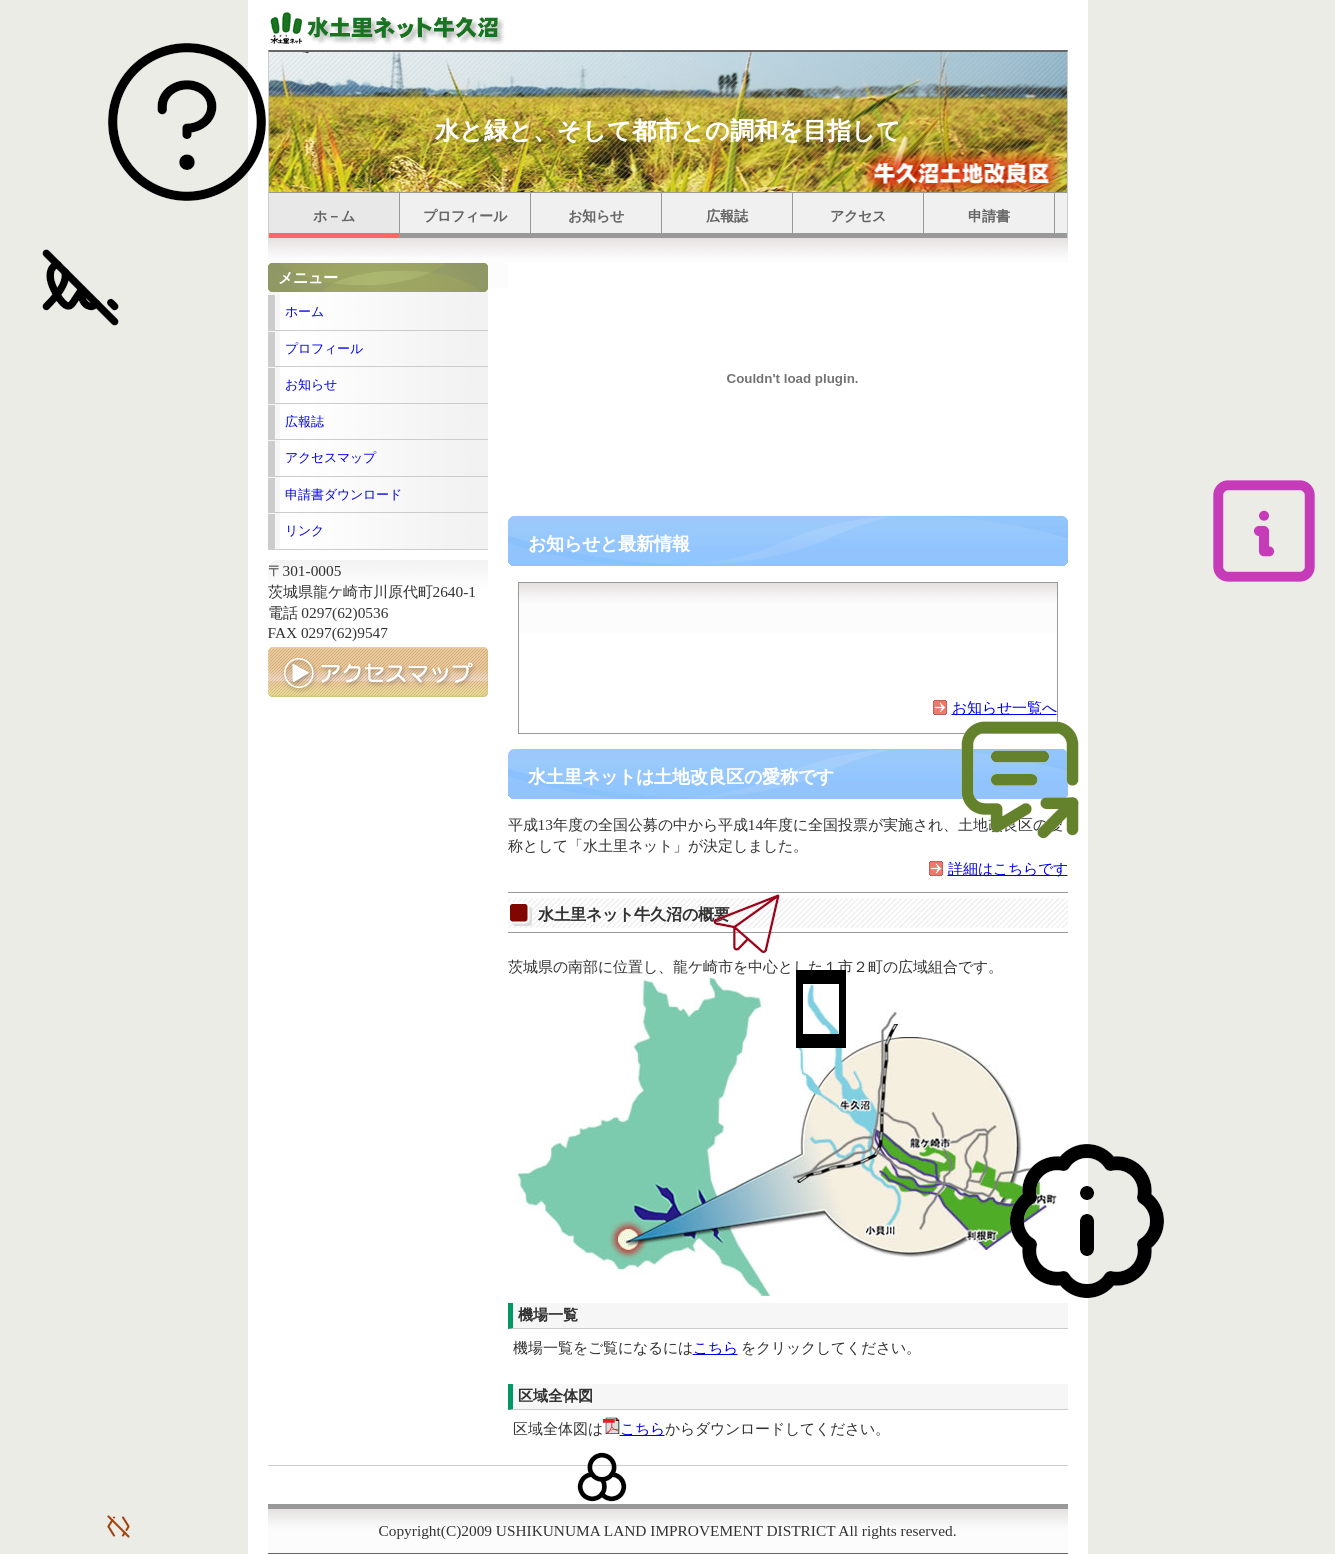  I want to click on set this device as primary phone, so click(821, 1009).